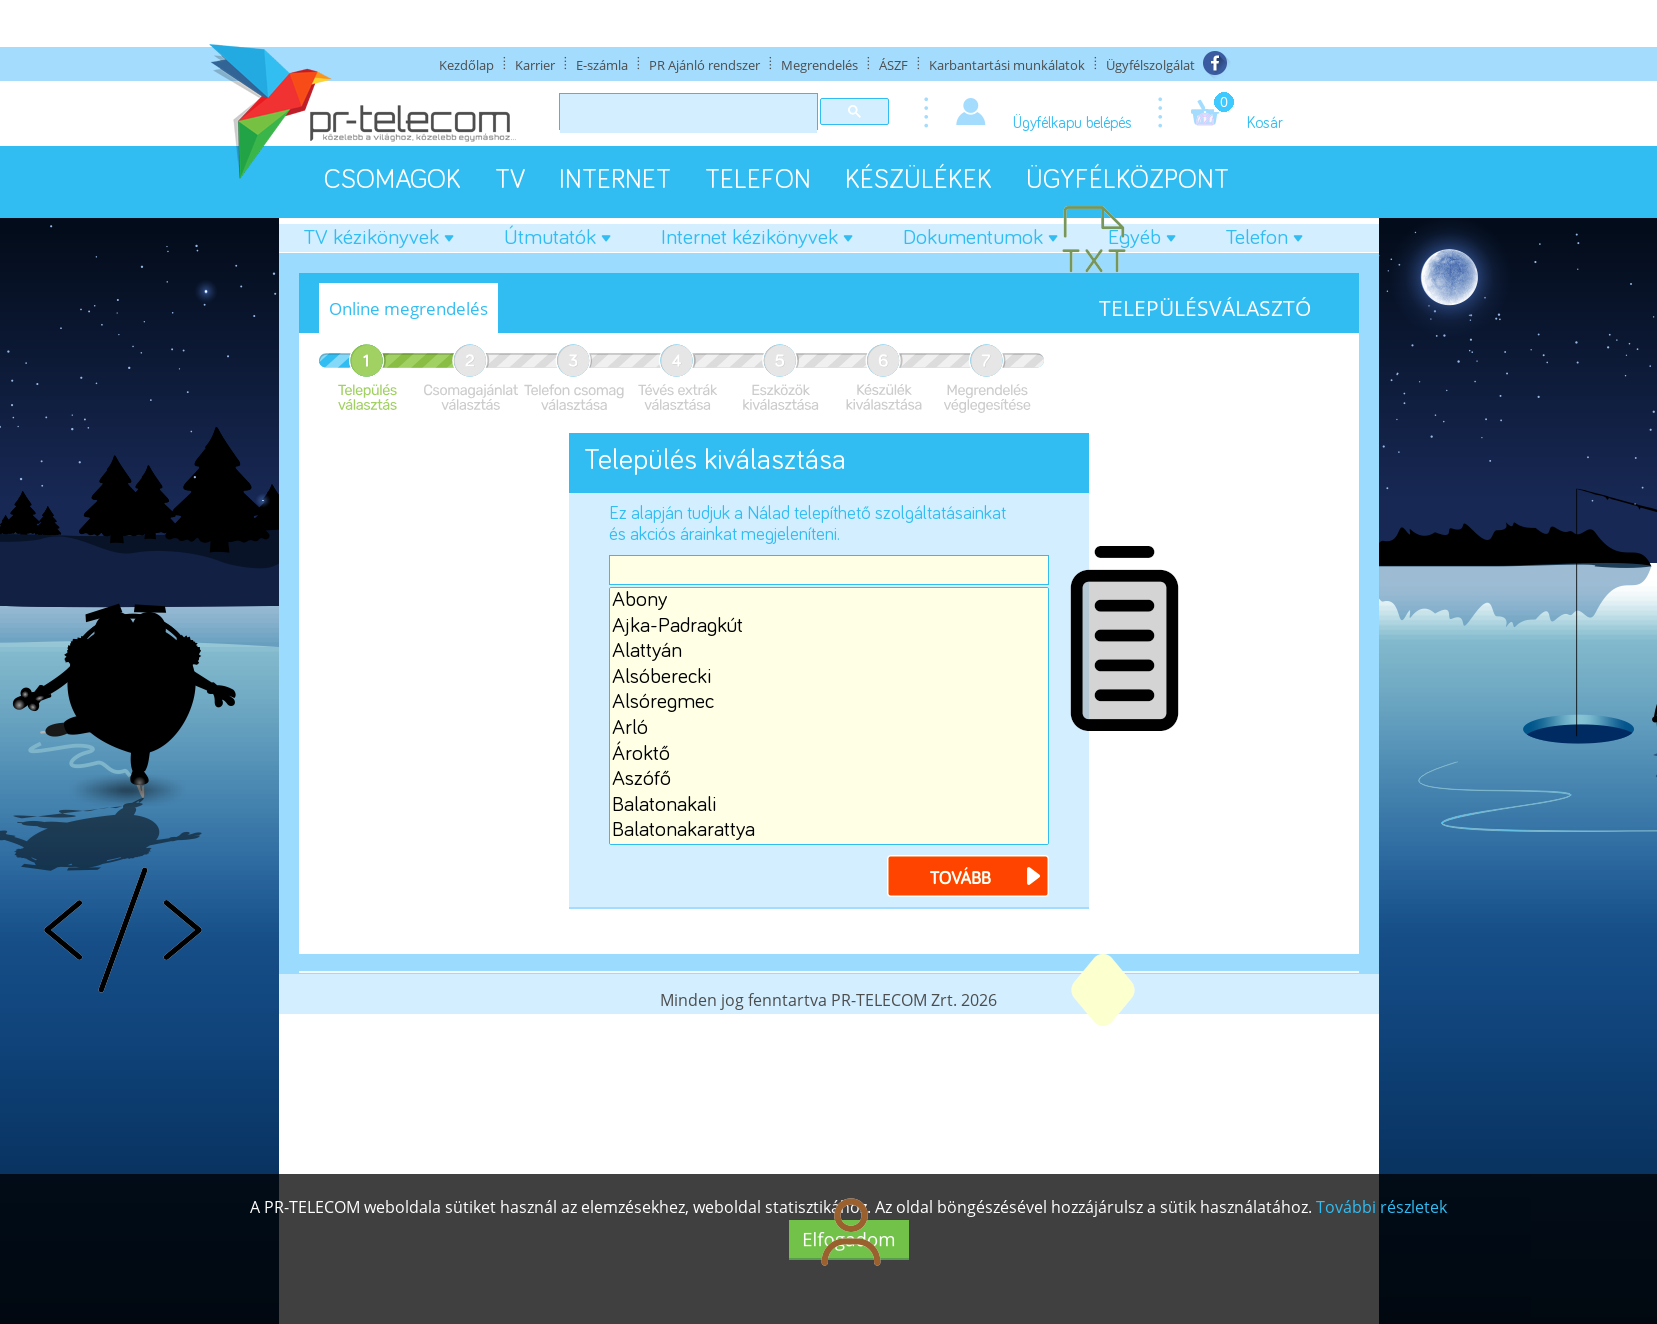  Describe the element at coordinates (851, 1232) in the screenshot. I see `view your profile` at that location.